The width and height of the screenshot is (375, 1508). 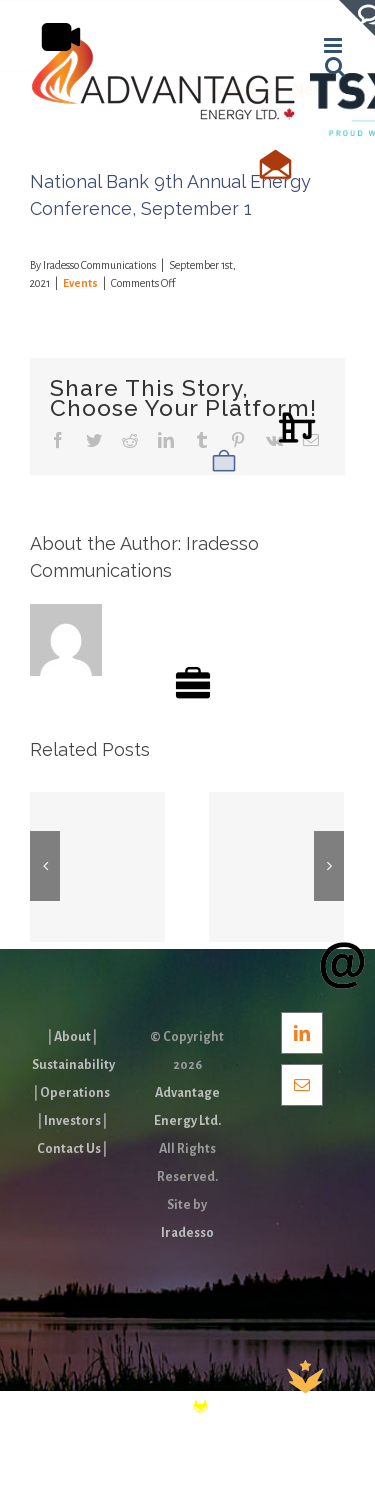 What do you see at coordinates (224, 462) in the screenshot?
I see `view your shopping bag` at bounding box center [224, 462].